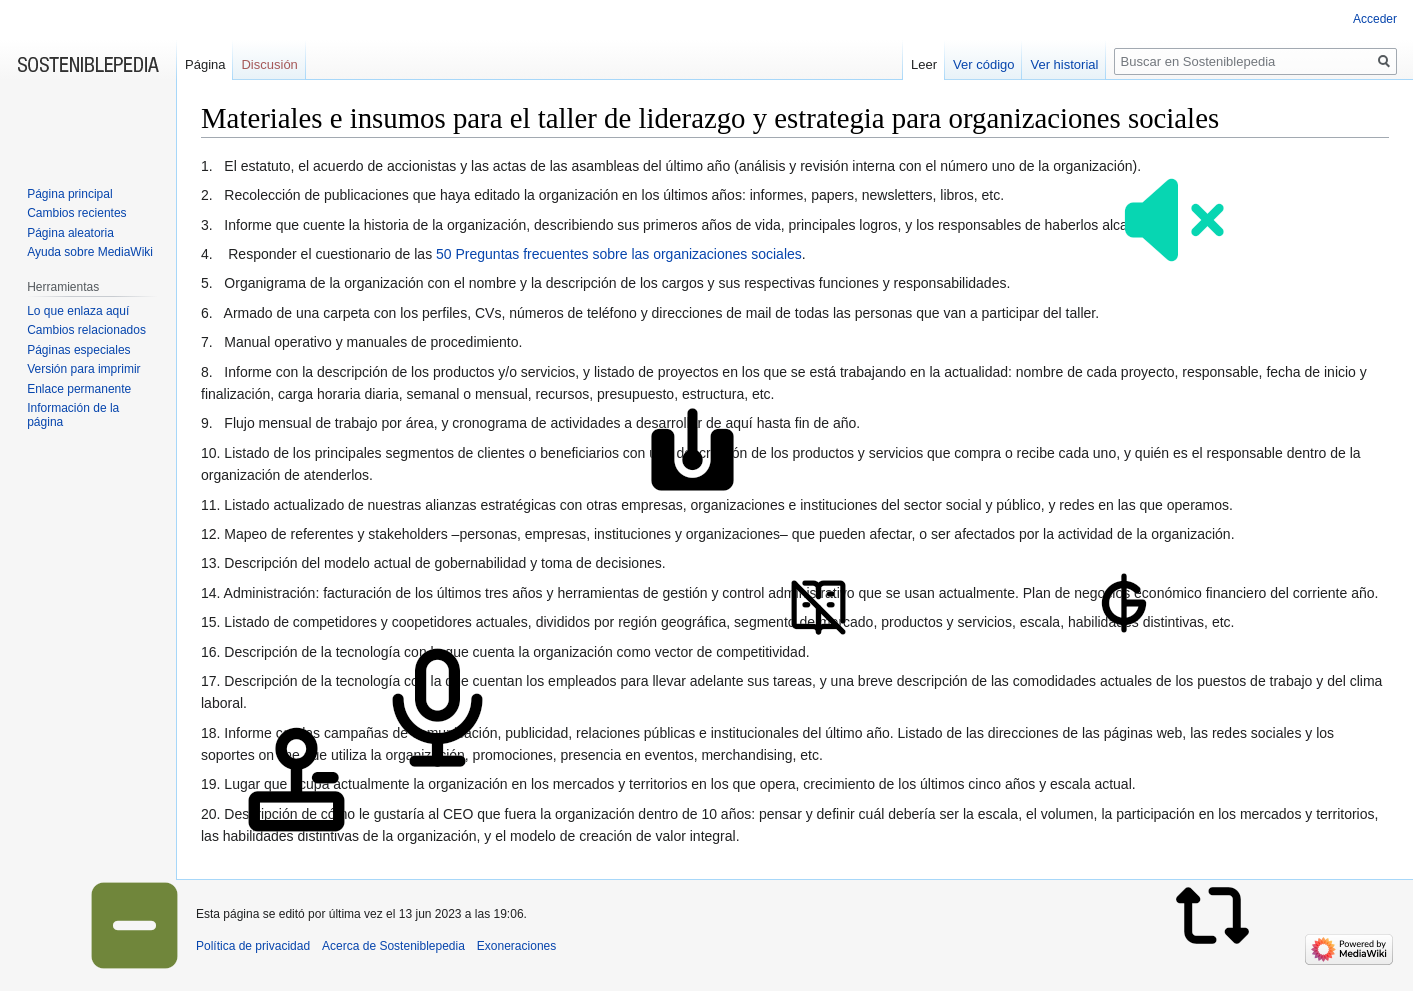  Describe the element at coordinates (818, 607) in the screenshot. I see `disable vocabulary or dictionary feature` at that location.